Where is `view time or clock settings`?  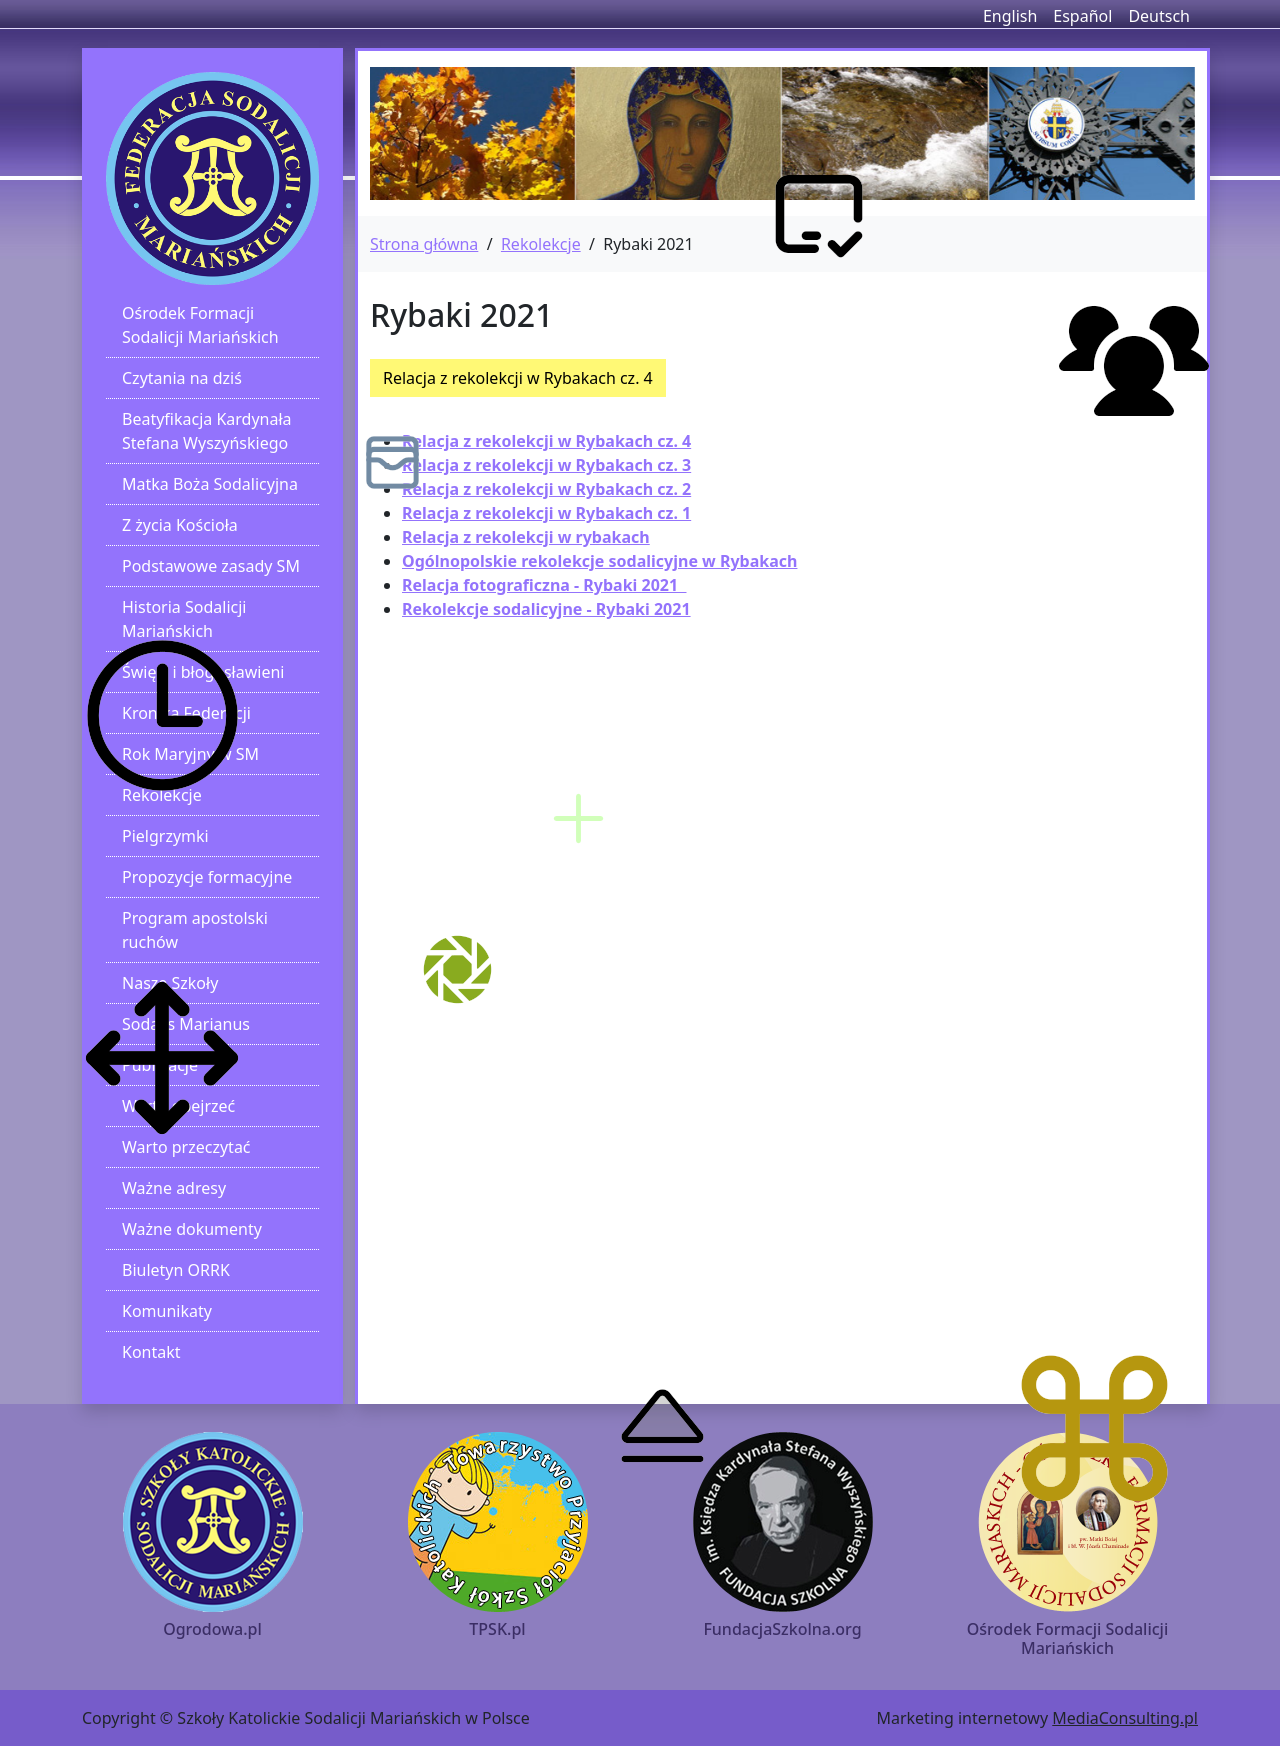 view time or clock settings is located at coordinates (162, 715).